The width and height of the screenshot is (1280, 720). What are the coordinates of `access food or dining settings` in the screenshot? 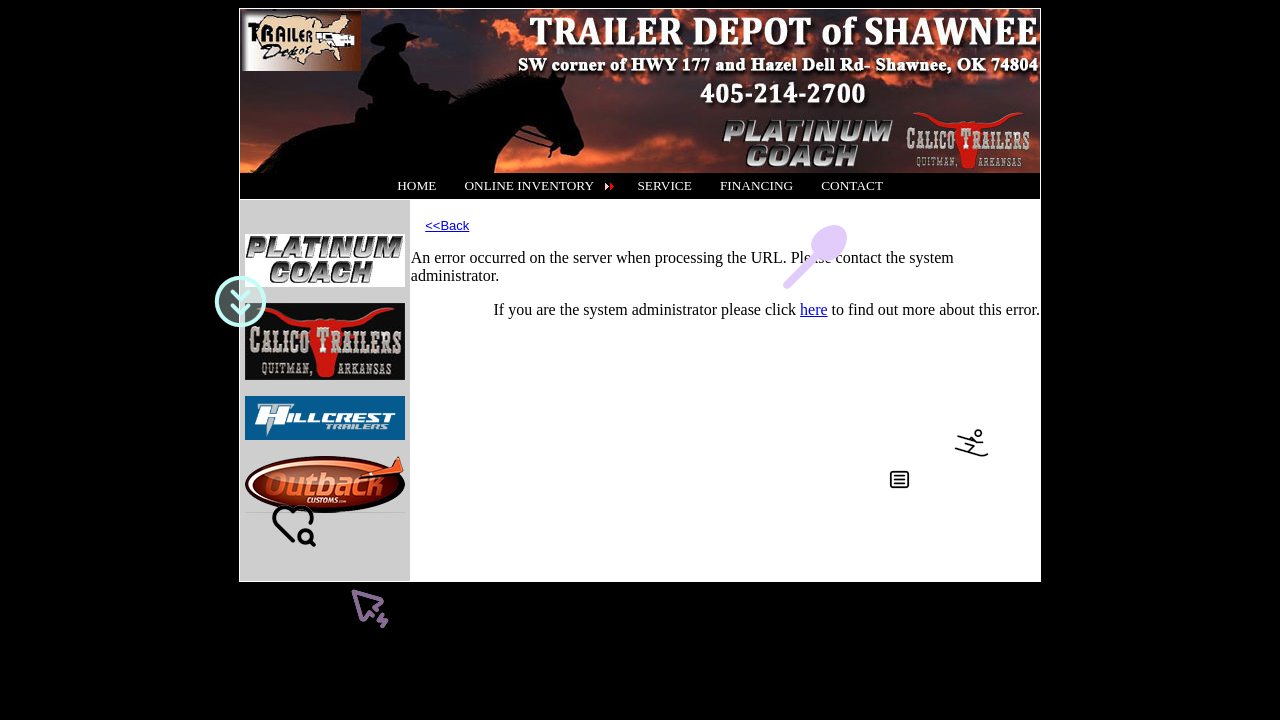 It's located at (815, 257).